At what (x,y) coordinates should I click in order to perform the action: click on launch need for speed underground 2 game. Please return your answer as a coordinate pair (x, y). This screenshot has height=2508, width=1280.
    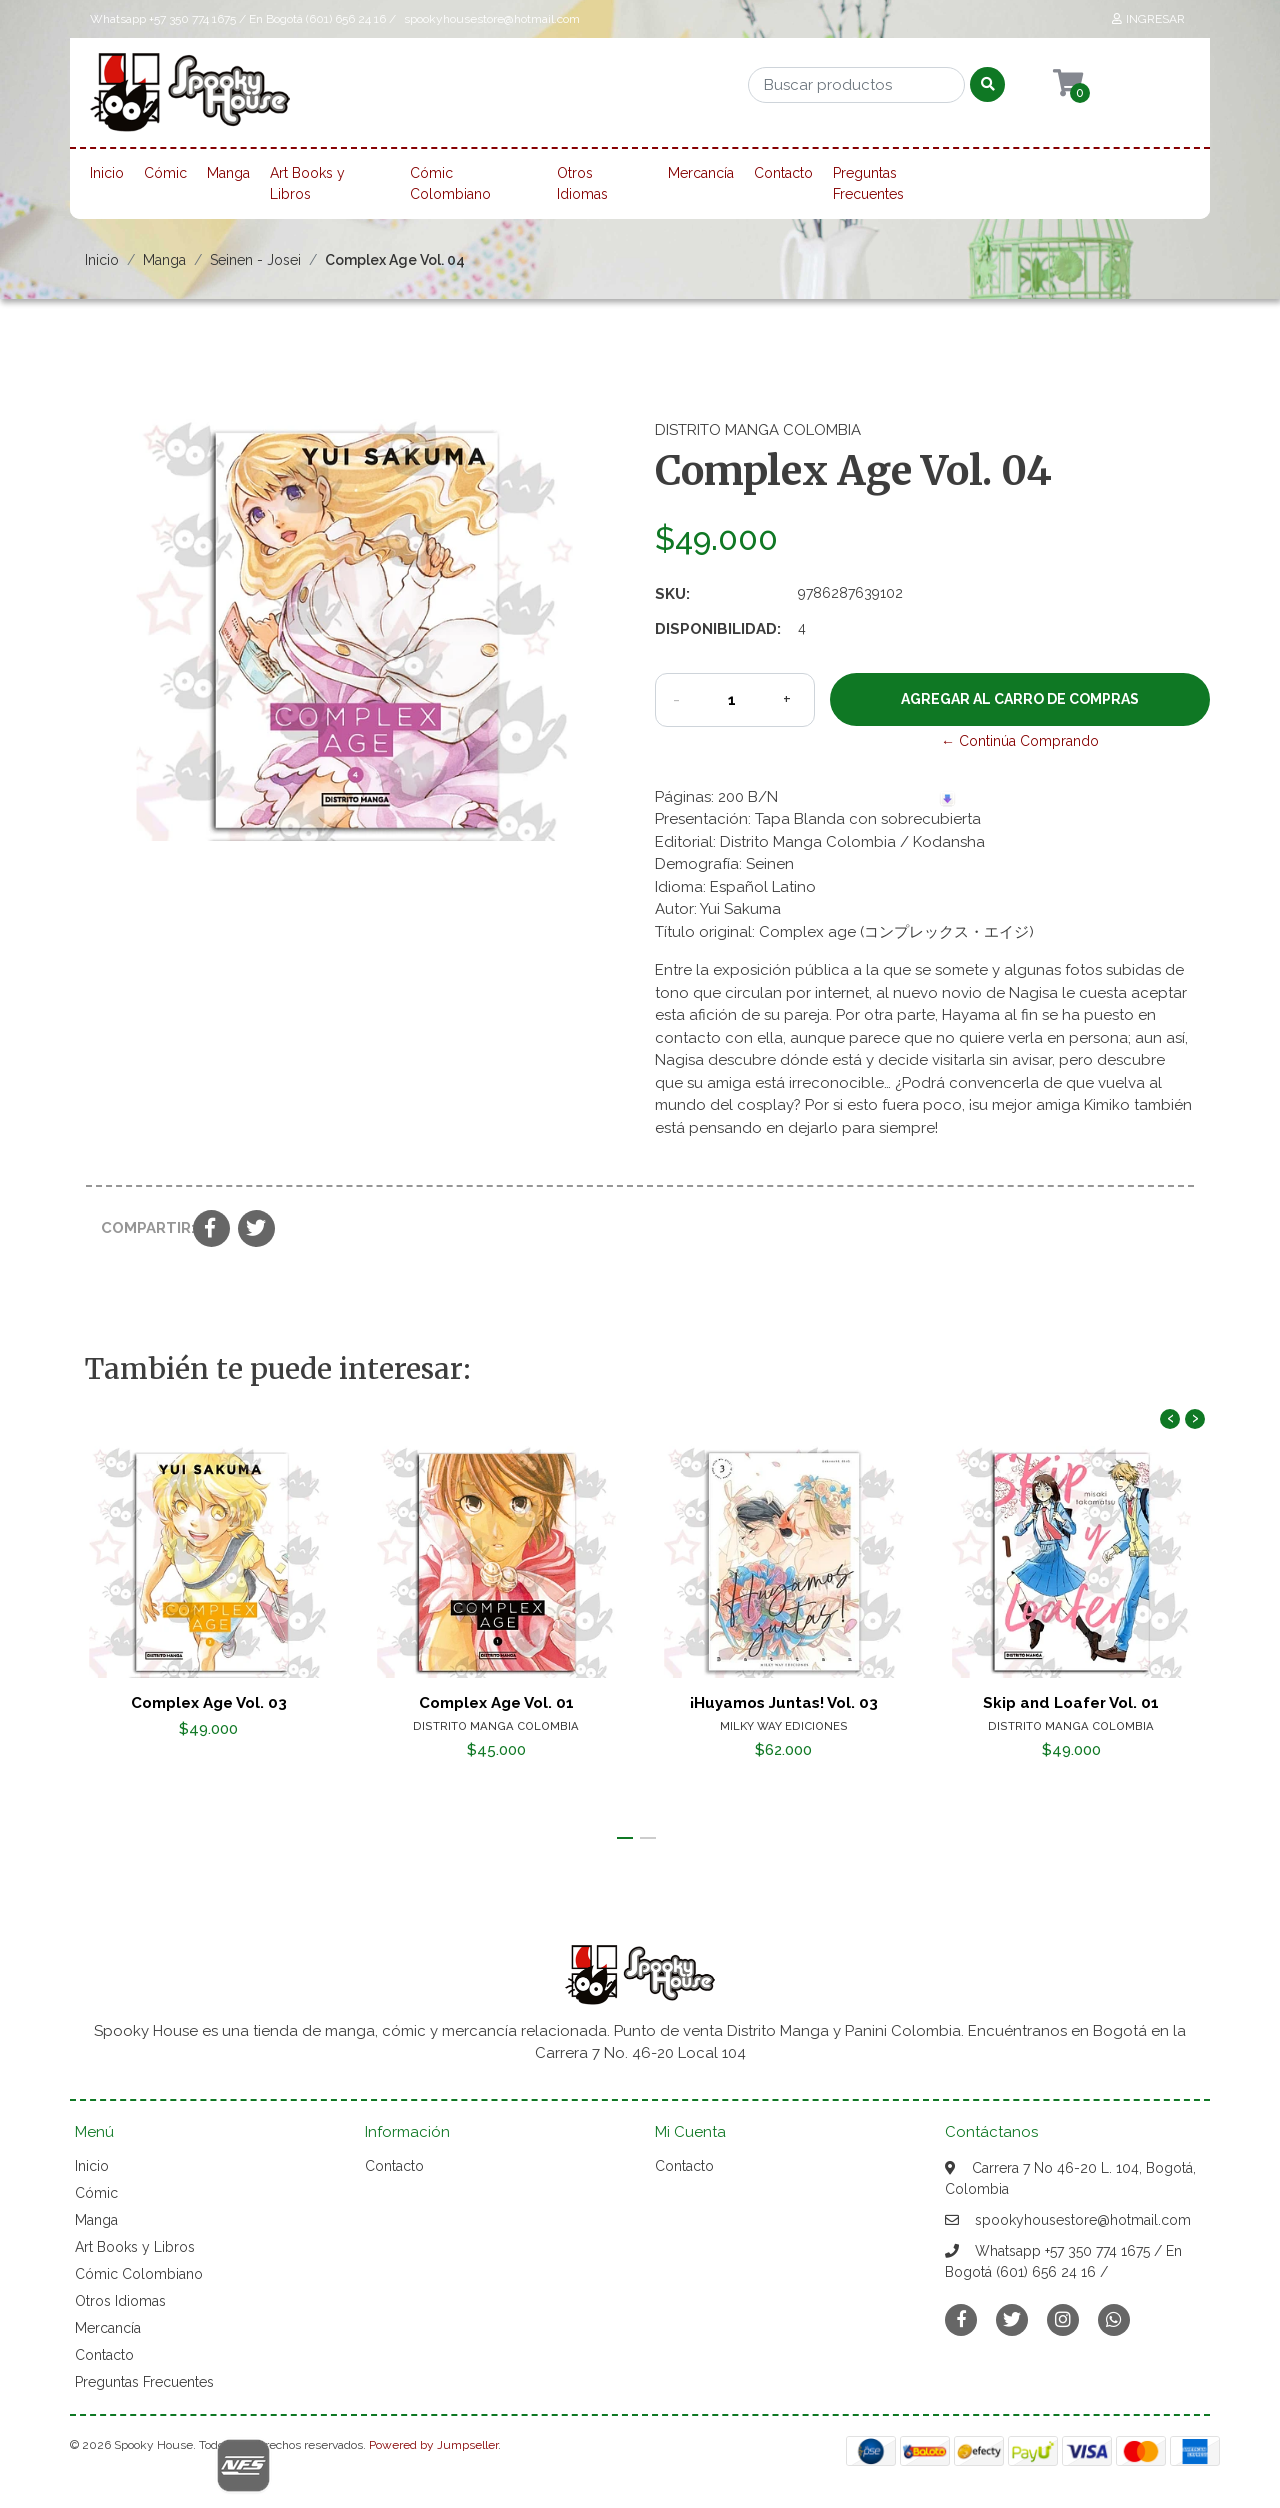
    Looking at the image, I should click on (243, 2465).